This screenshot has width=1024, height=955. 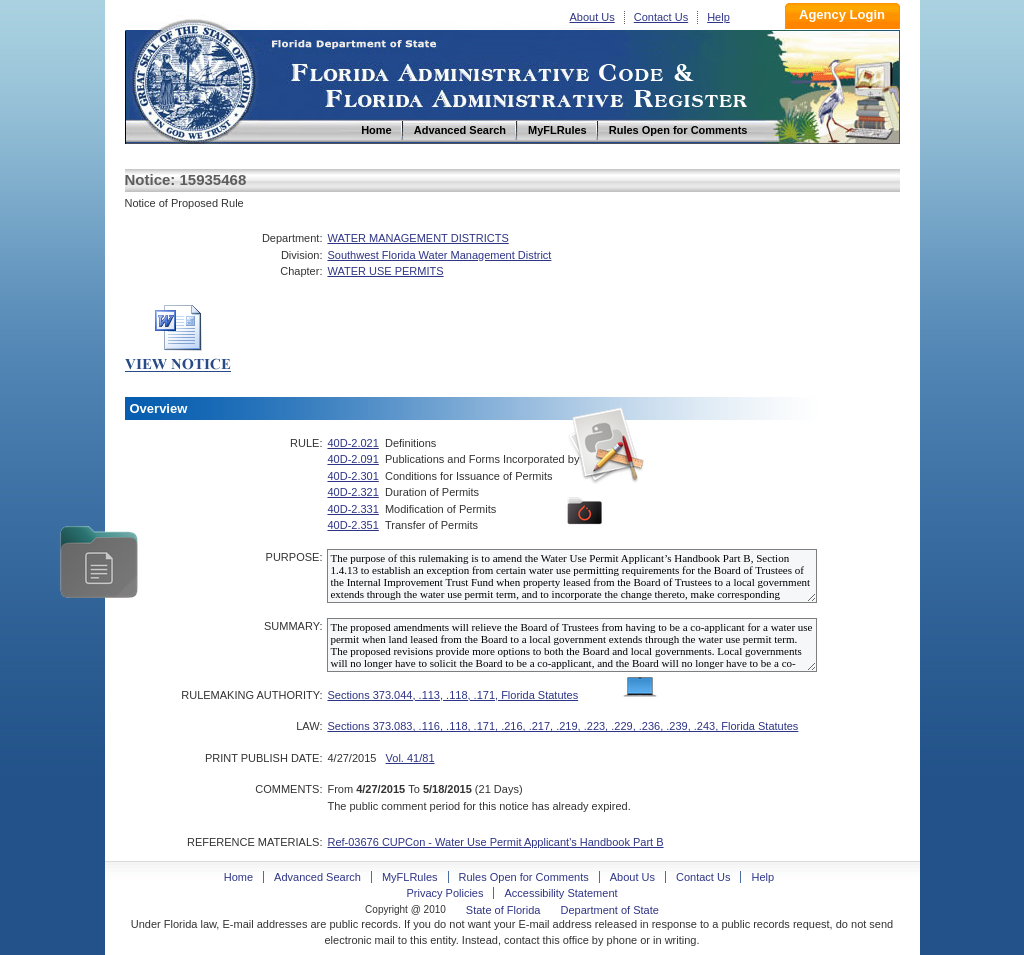 What do you see at coordinates (584, 511) in the screenshot?
I see `open pytorch project folder` at bounding box center [584, 511].